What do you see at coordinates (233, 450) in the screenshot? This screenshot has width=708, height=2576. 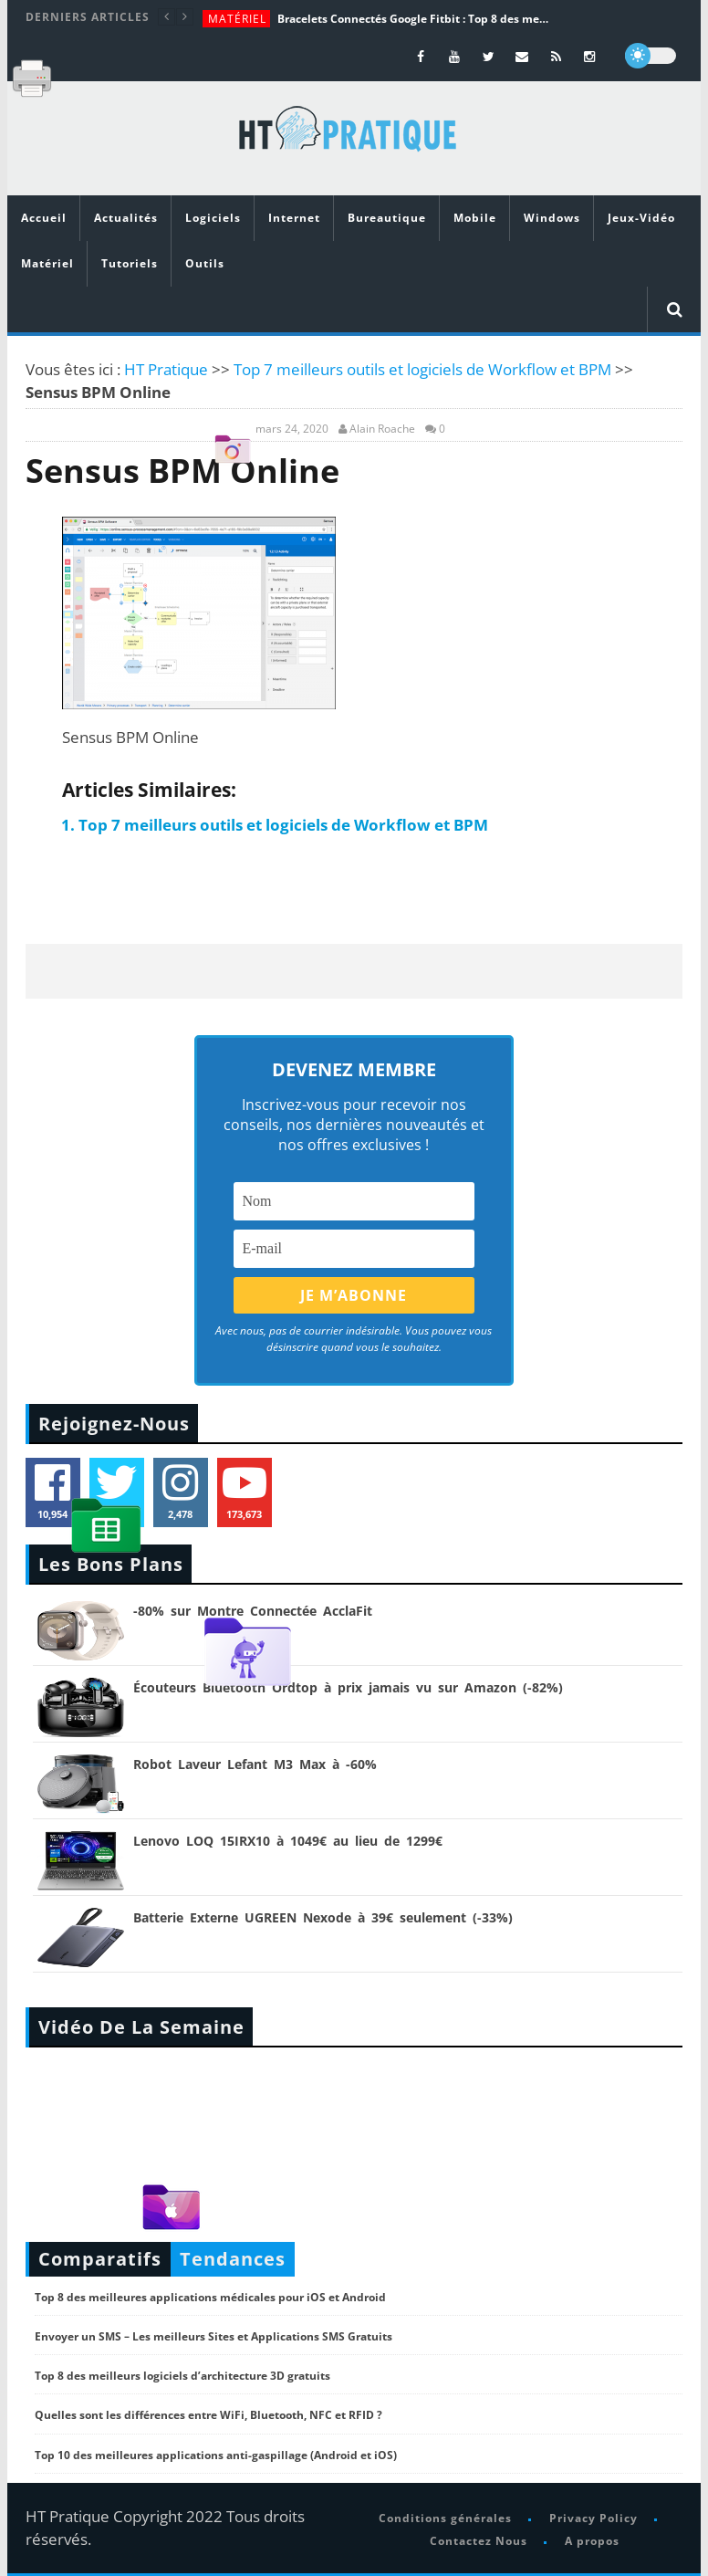 I see `open folder containing instagram downloads` at bounding box center [233, 450].